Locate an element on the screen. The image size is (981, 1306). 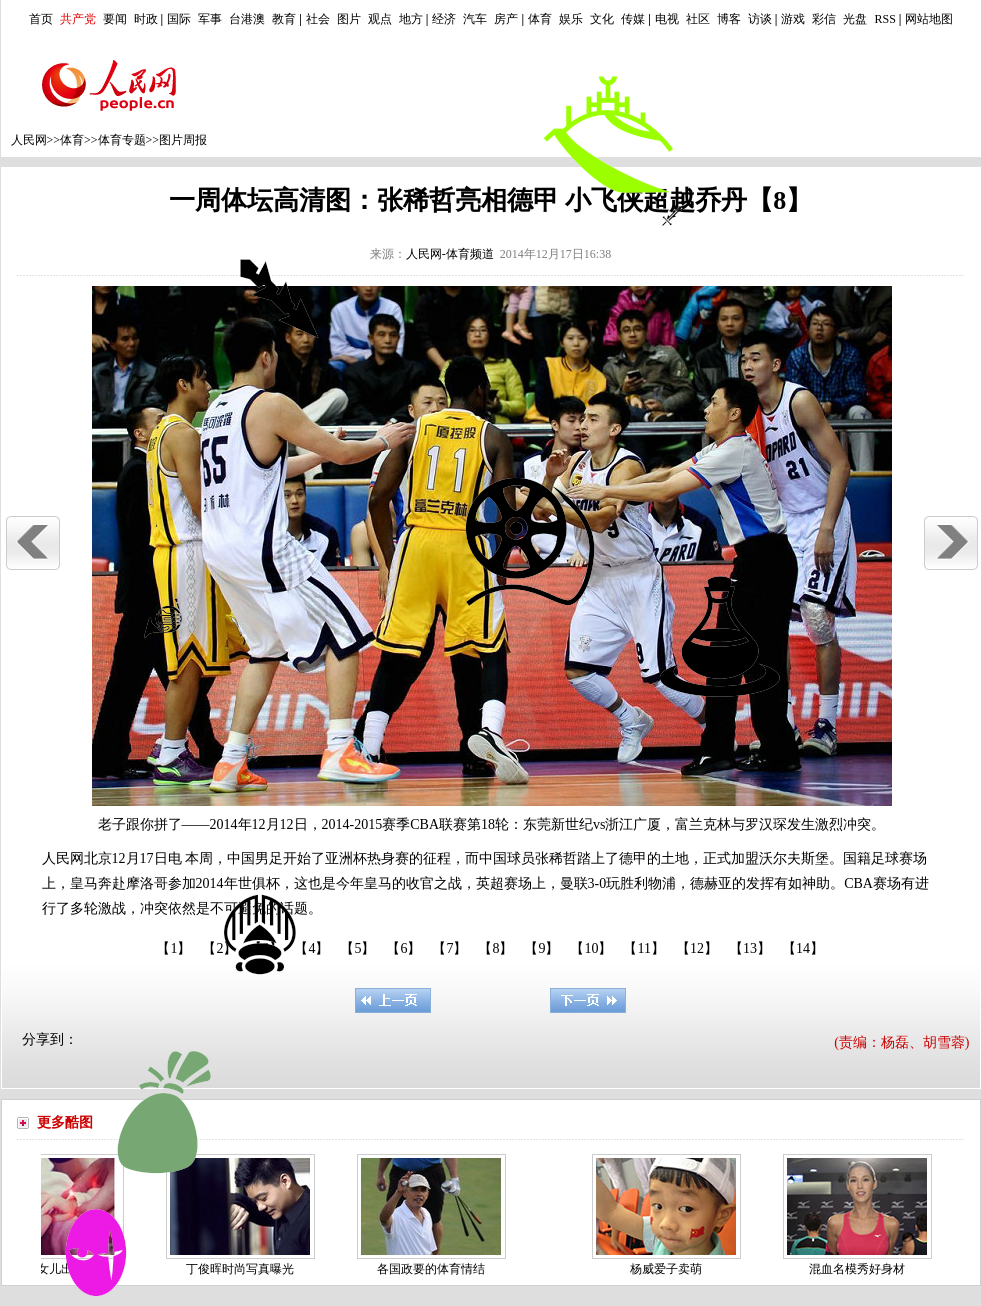
access video or film content is located at coordinates (529, 541).